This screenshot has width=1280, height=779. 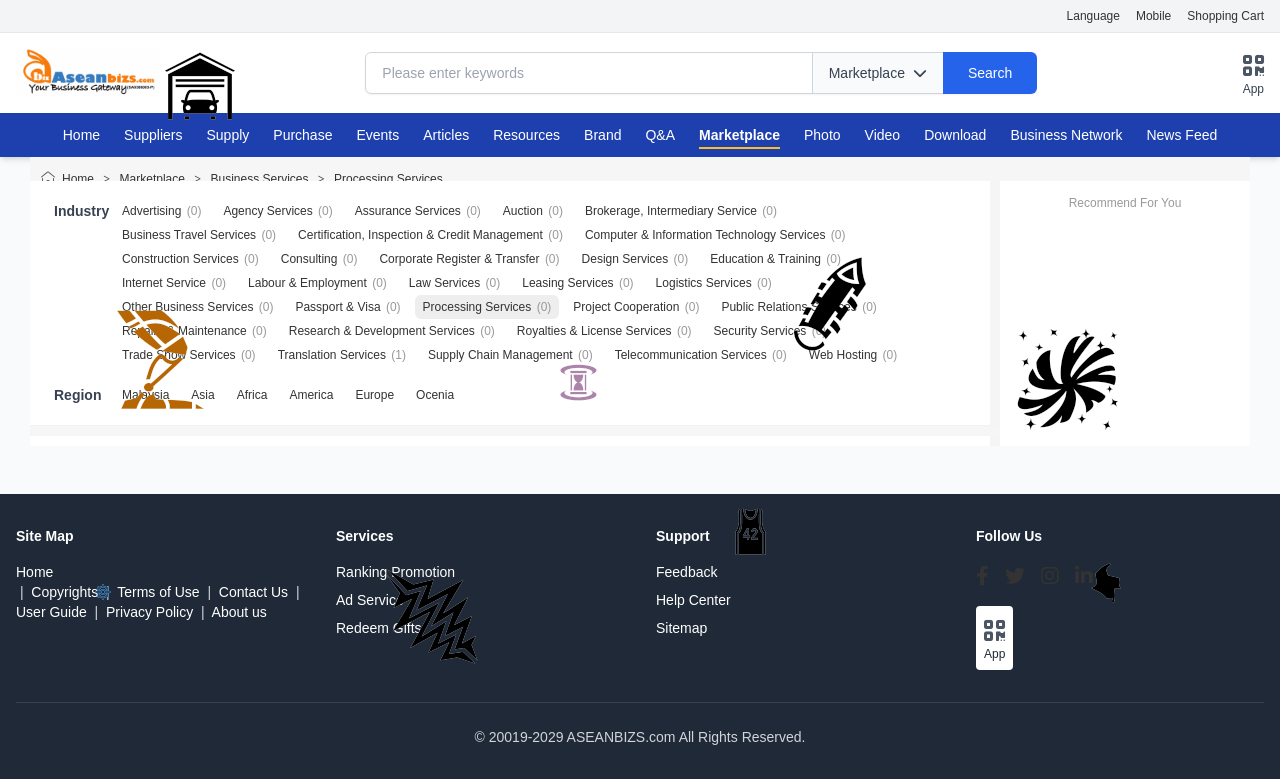 What do you see at coordinates (750, 531) in the screenshot?
I see `view team roster or player information` at bounding box center [750, 531].